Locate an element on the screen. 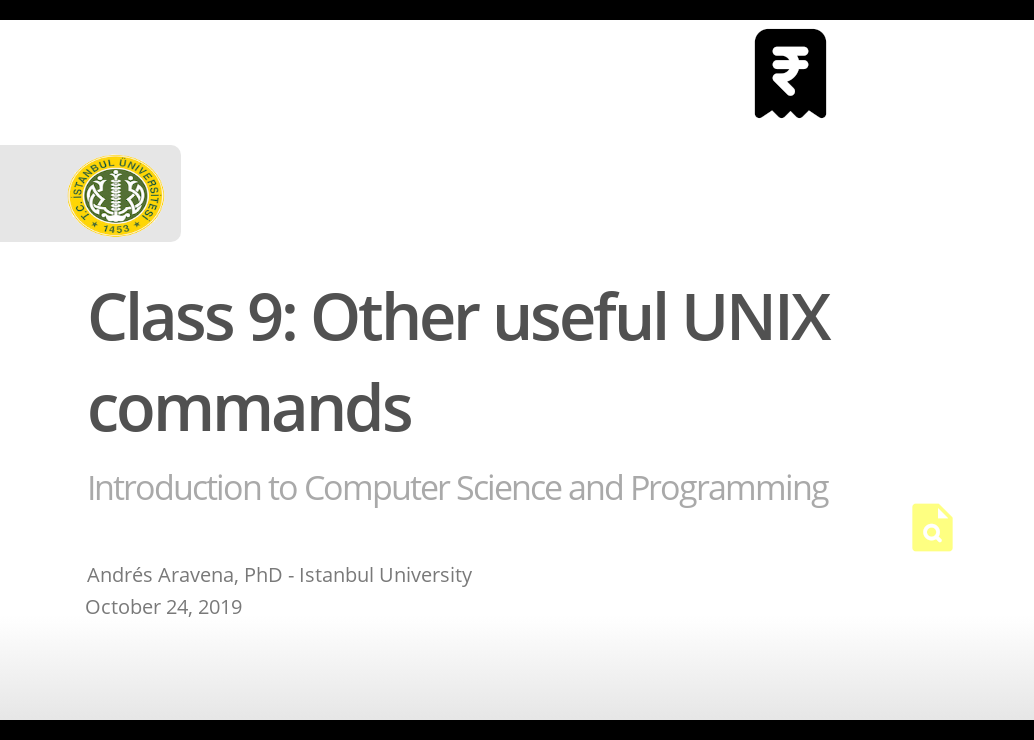  view payment receipt in rupees is located at coordinates (790, 73).